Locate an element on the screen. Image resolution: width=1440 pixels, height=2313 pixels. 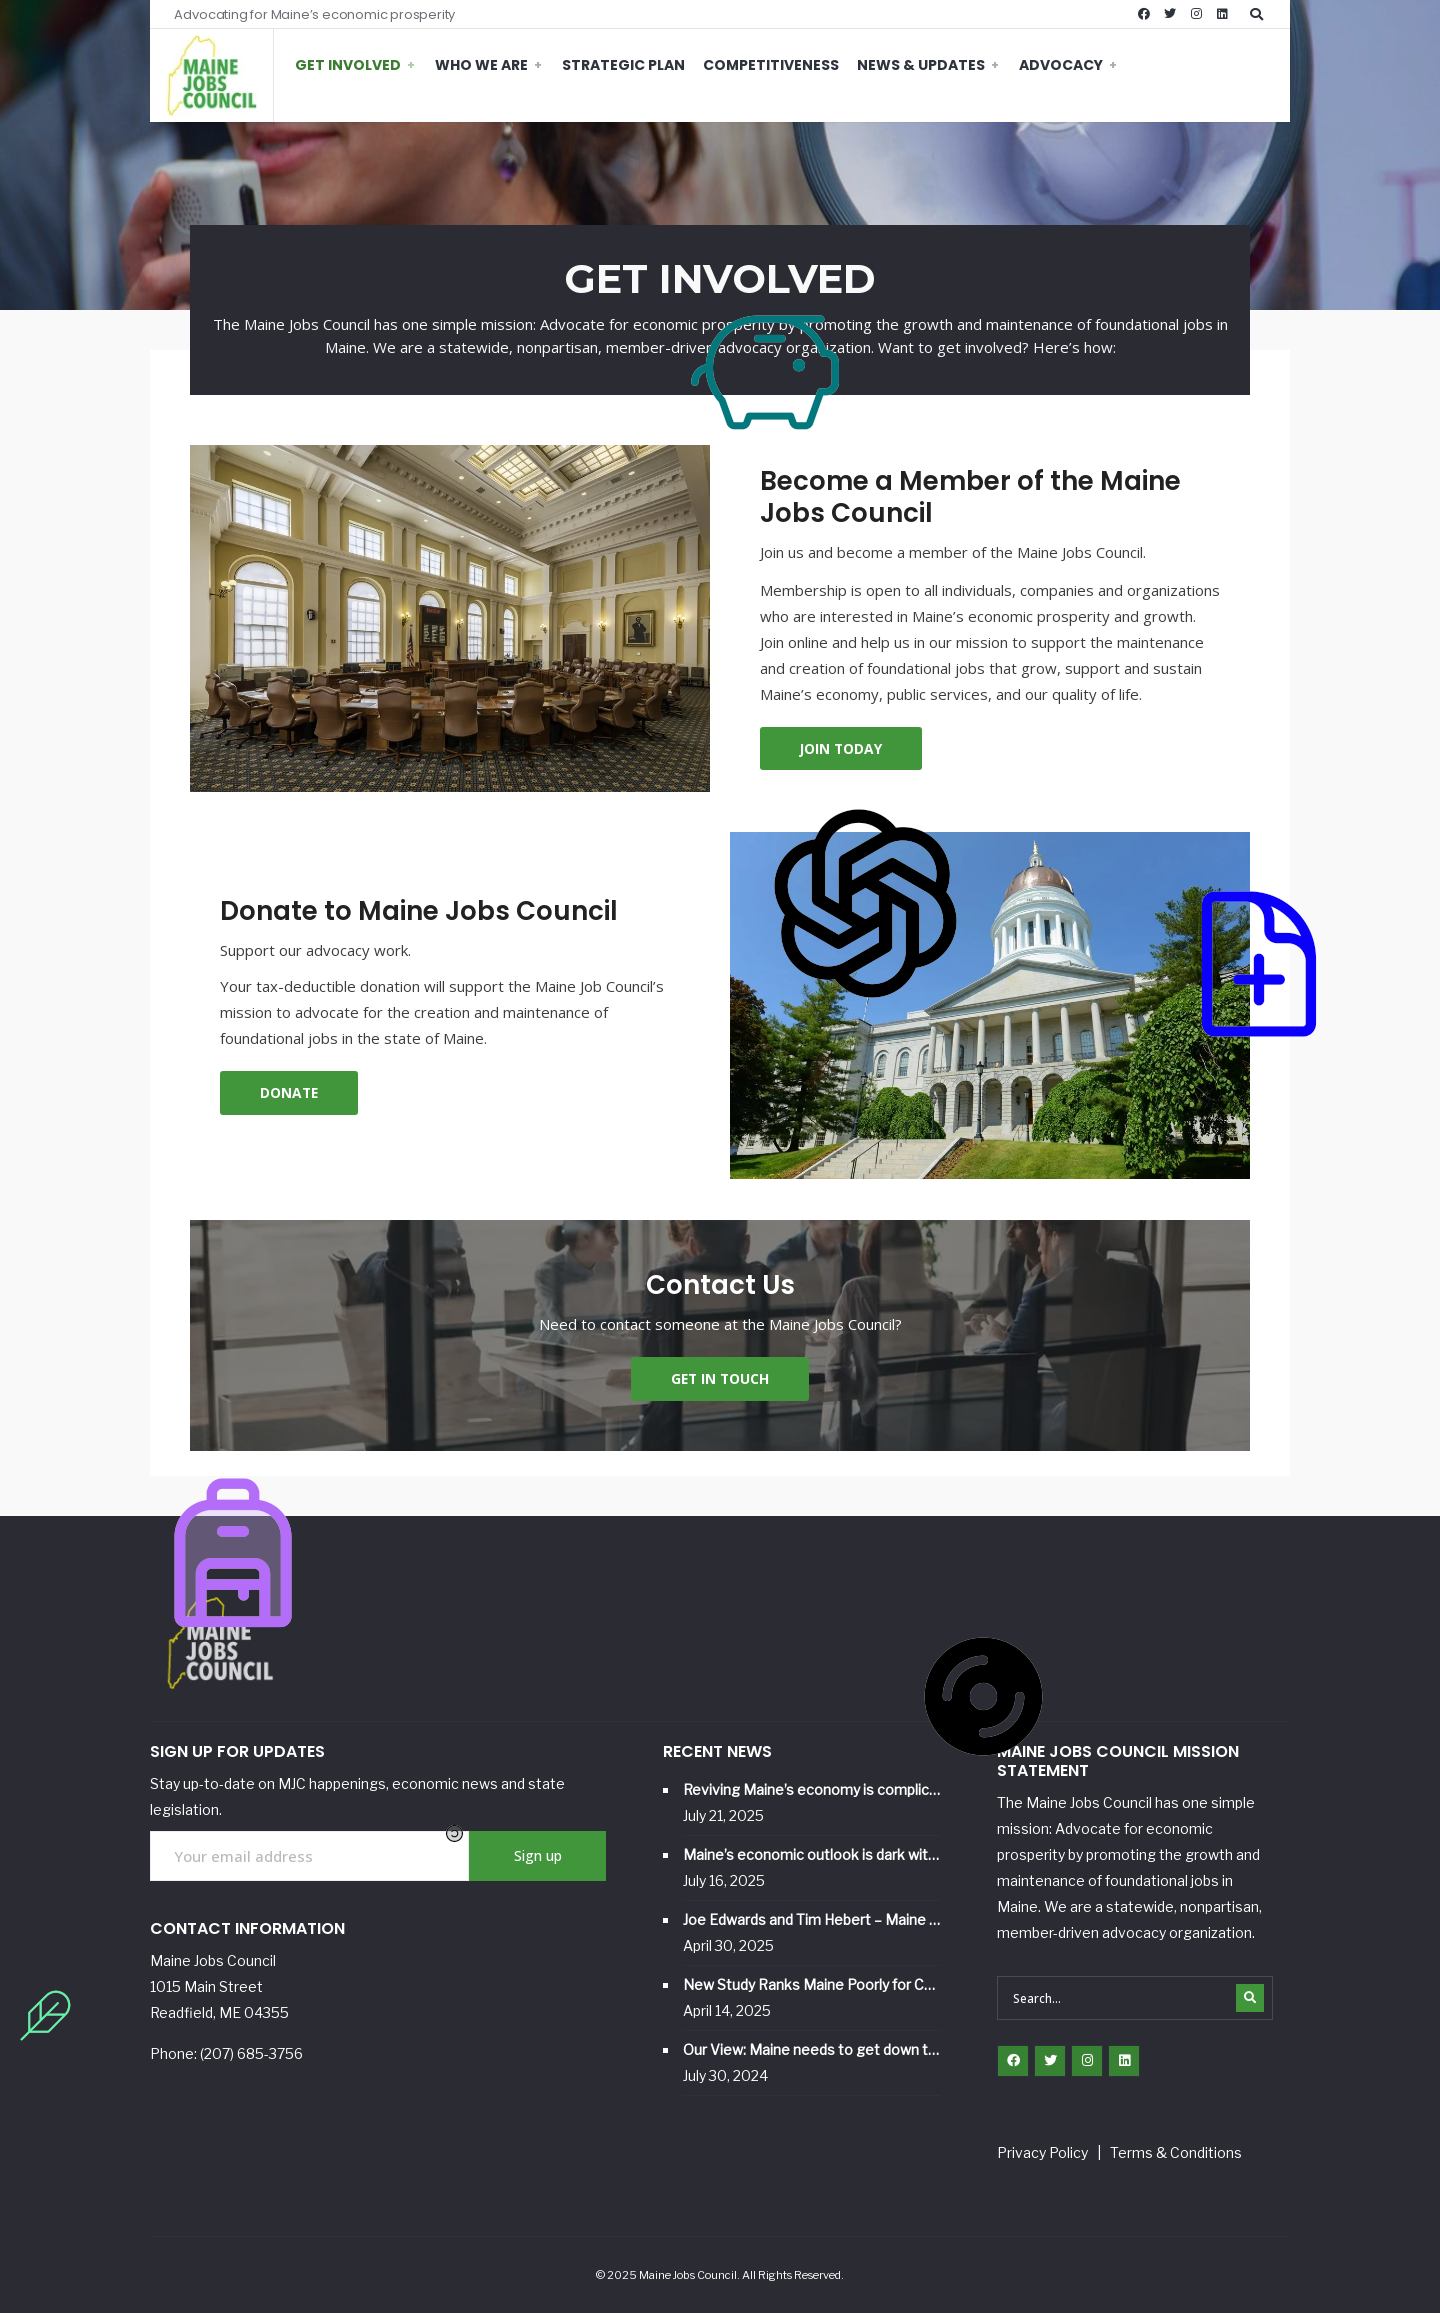
compose a new post or message is located at coordinates (44, 2016).